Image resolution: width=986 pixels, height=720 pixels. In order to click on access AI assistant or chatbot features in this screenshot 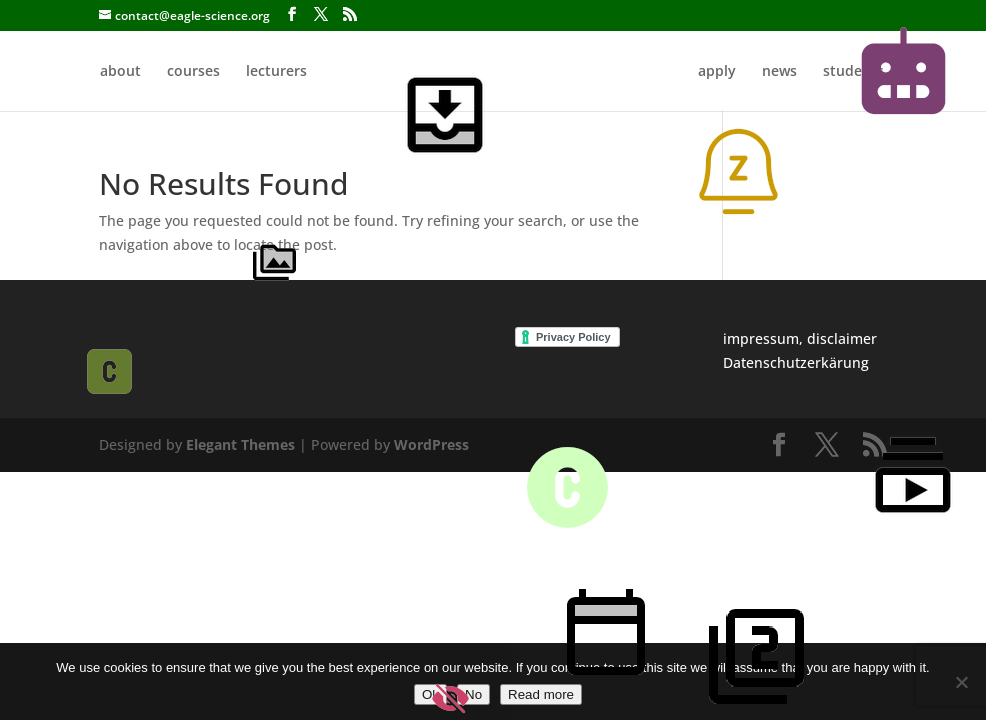, I will do `click(903, 75)`.